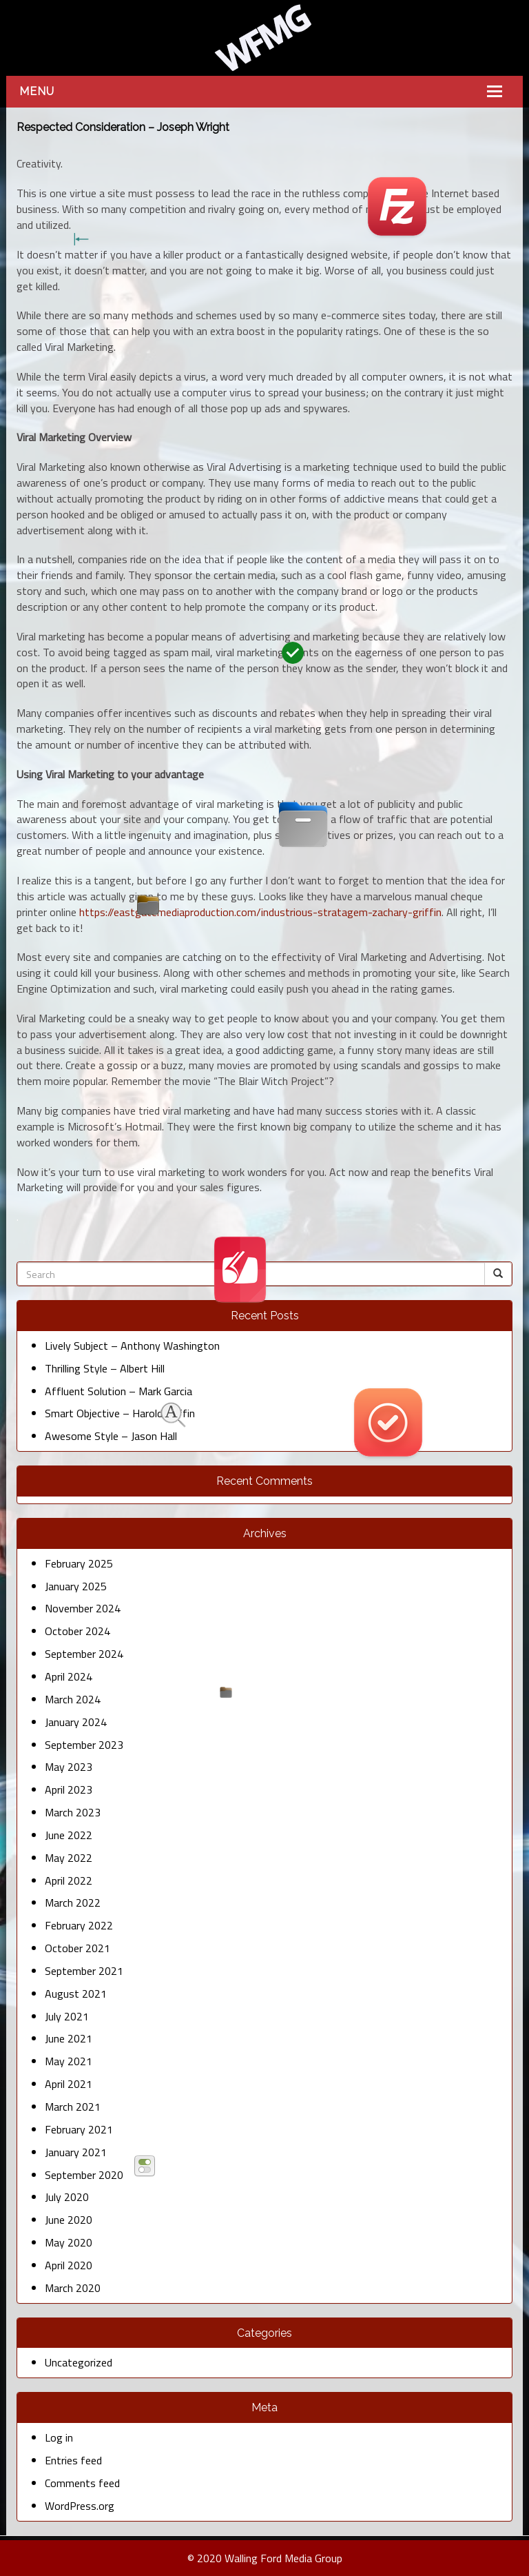 The image size is (529, 2576). I want to click on open dconf editor to modify system configuration settings, so click(388, 1422).